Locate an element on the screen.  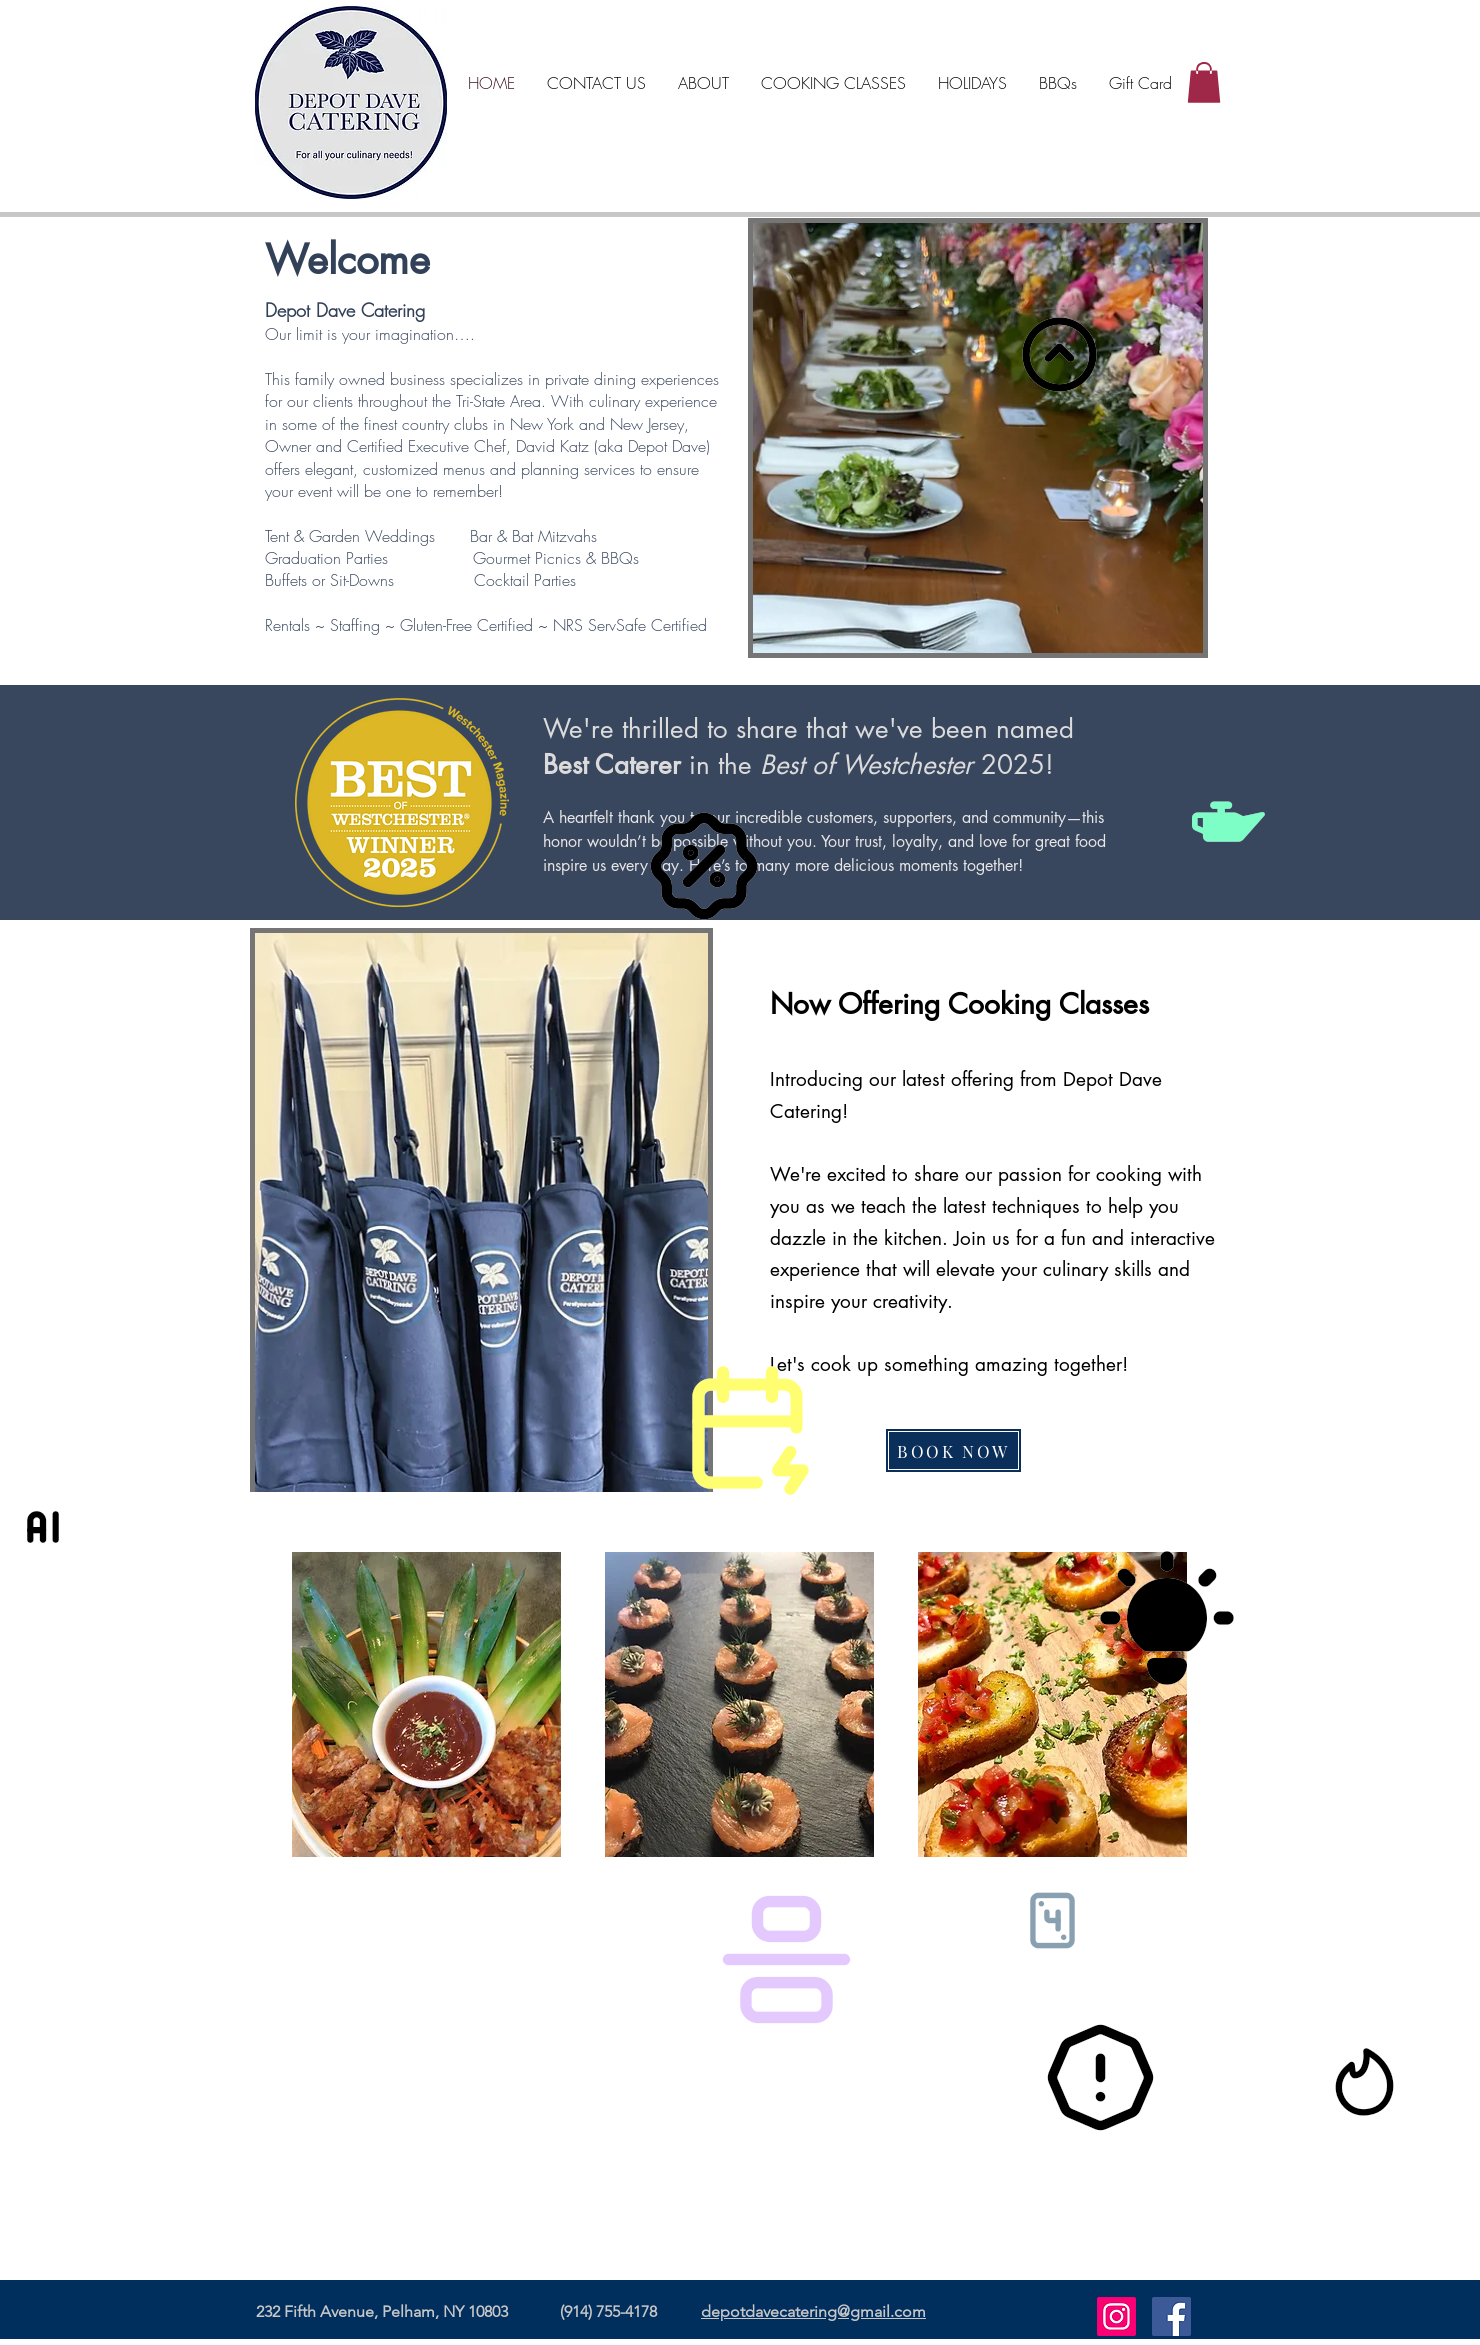
view available discounts or promotions is located at coordinates (704, 866).